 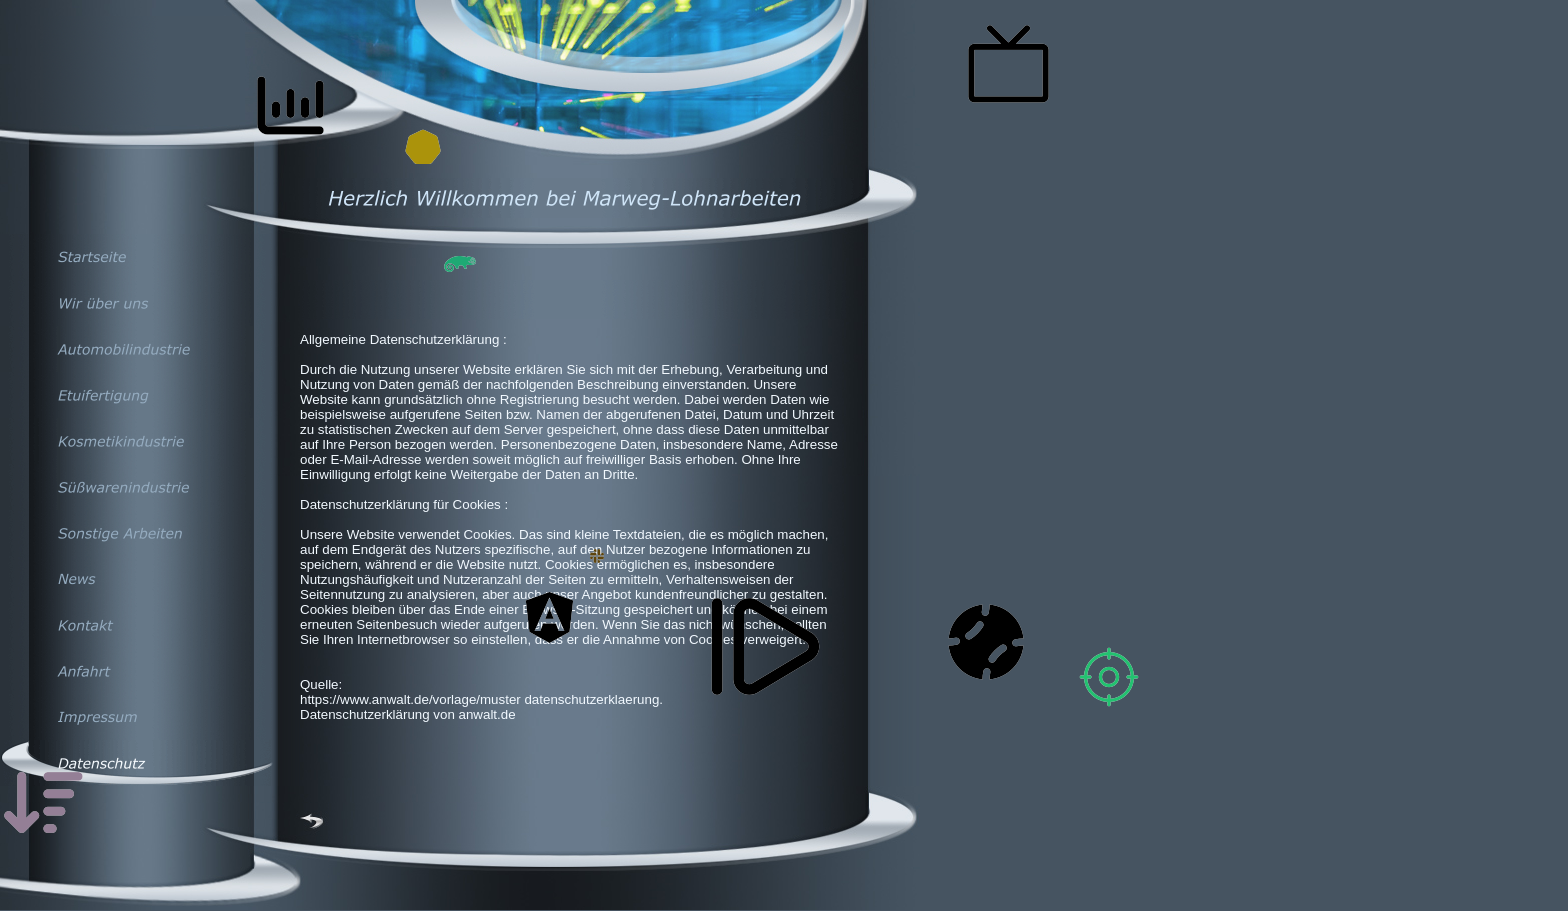 I want to click on view baseball scores or stats, so click(x=986, y=642).